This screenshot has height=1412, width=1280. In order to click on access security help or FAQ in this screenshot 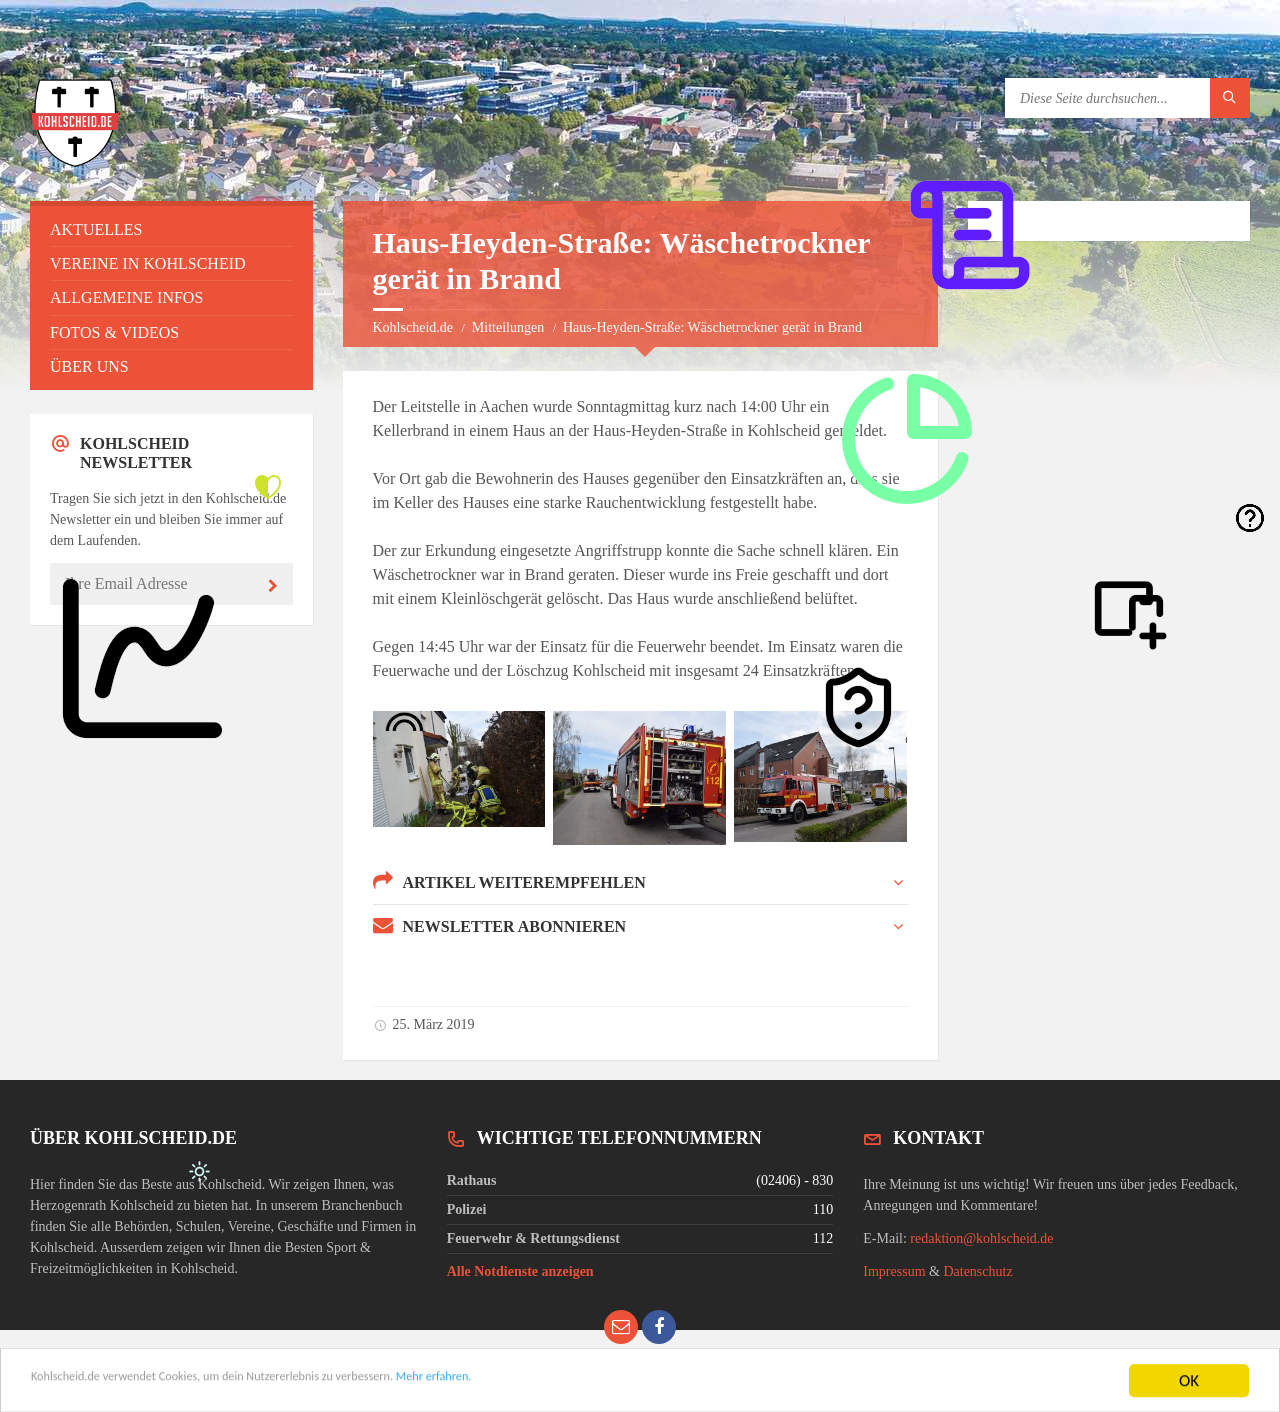, I will do `click(858, 707)`.